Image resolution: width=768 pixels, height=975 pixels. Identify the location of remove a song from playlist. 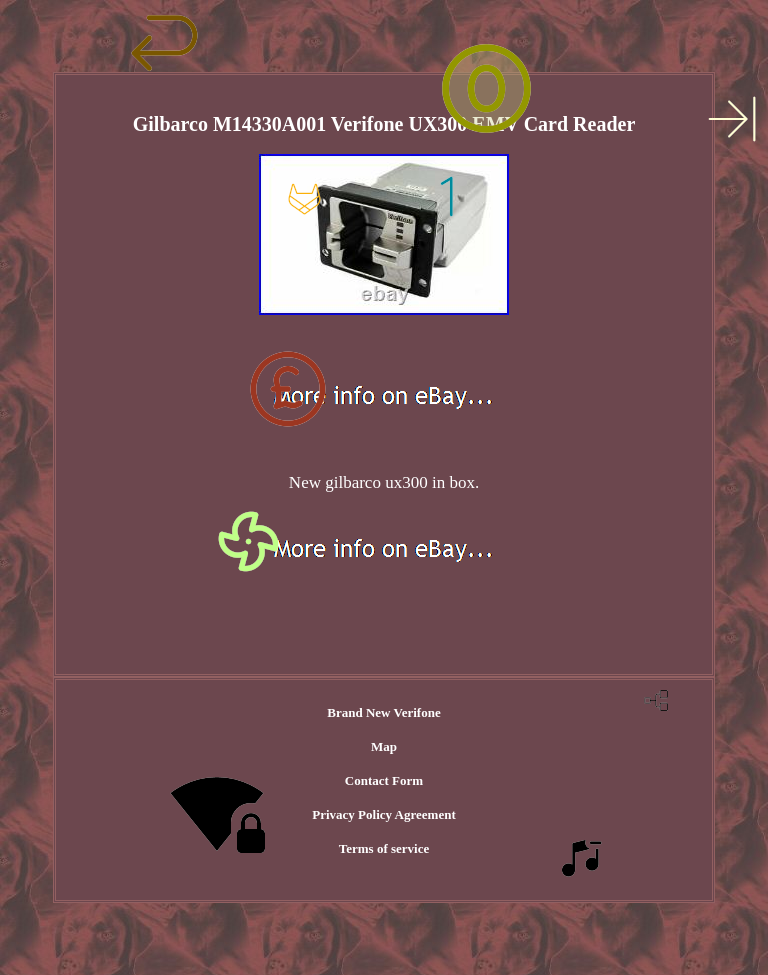
(582, 857).